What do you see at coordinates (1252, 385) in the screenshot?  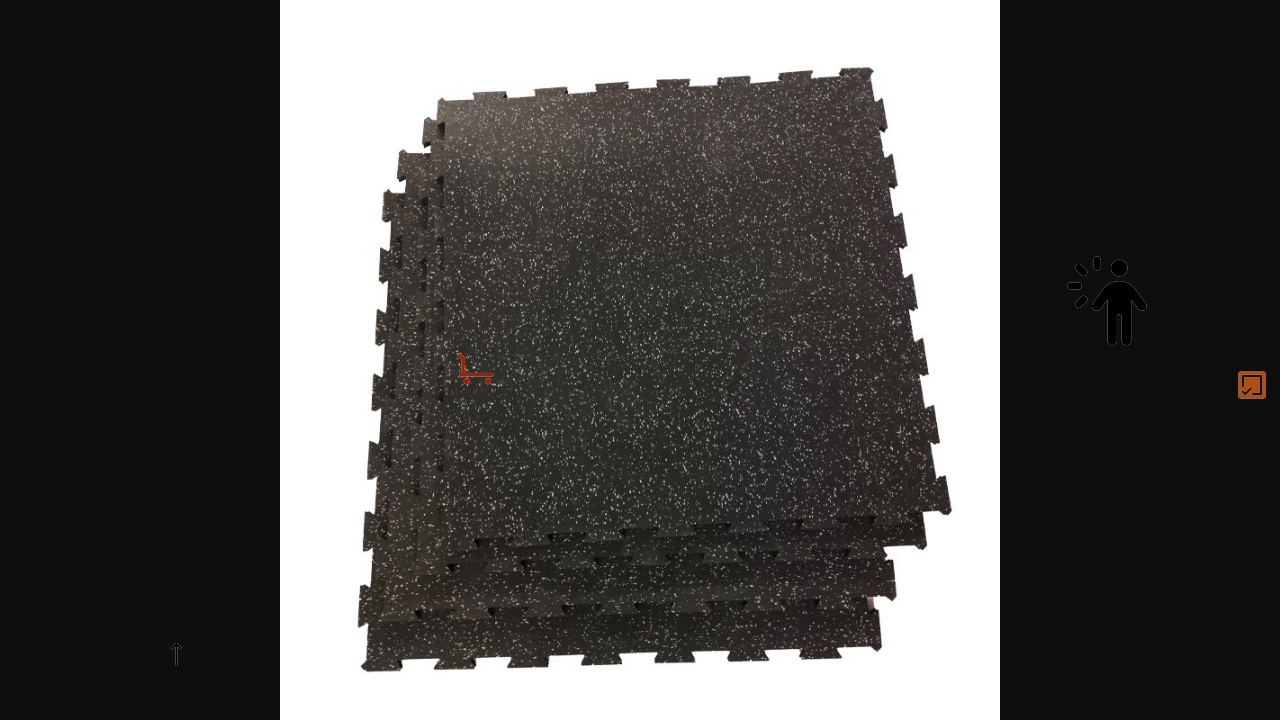 I see `mark task as complete` at bounding box center [1252, 385].